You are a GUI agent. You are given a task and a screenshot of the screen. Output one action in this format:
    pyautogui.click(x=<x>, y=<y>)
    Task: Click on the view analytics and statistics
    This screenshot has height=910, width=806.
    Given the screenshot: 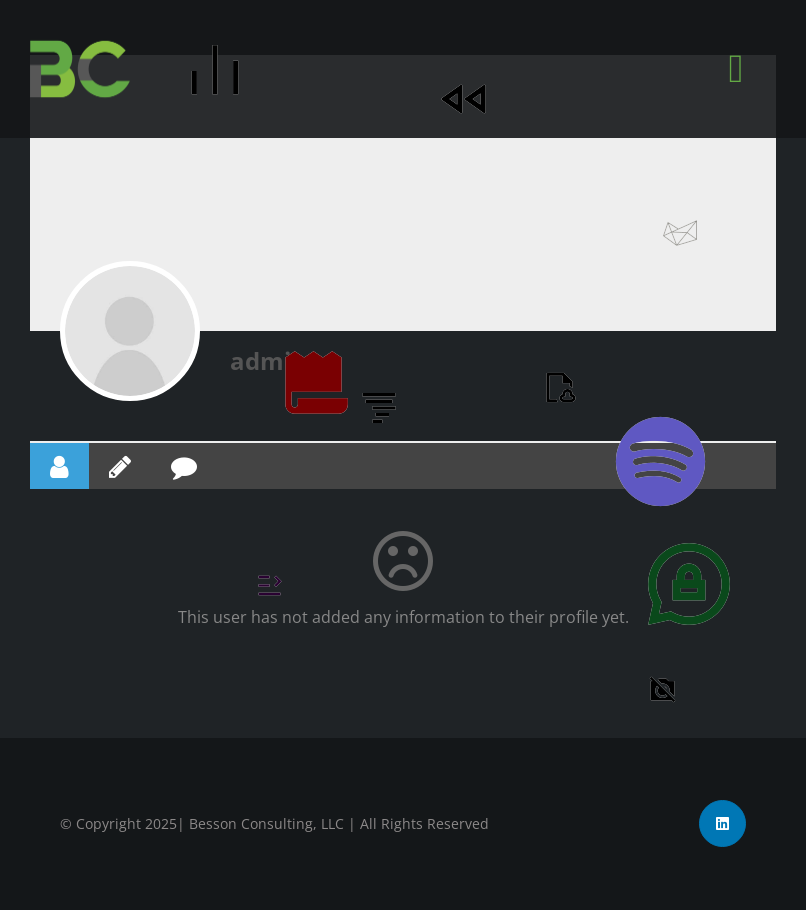 What is the action you would take?
    pyautogui.click(x=215, y=71)
    